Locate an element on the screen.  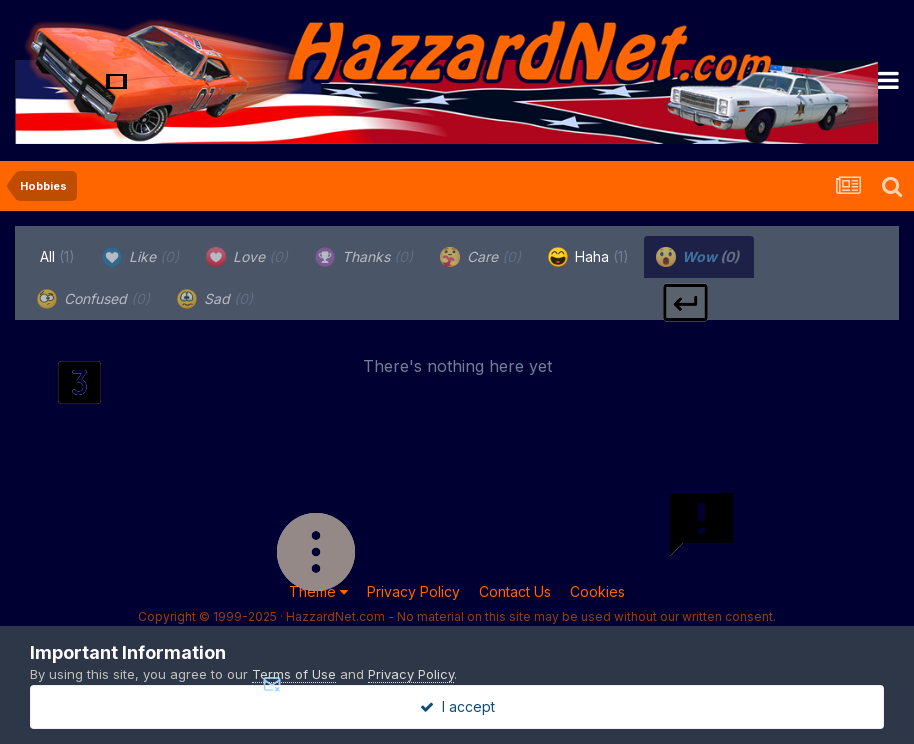
open more options menu is located at coordinates (316, 552).